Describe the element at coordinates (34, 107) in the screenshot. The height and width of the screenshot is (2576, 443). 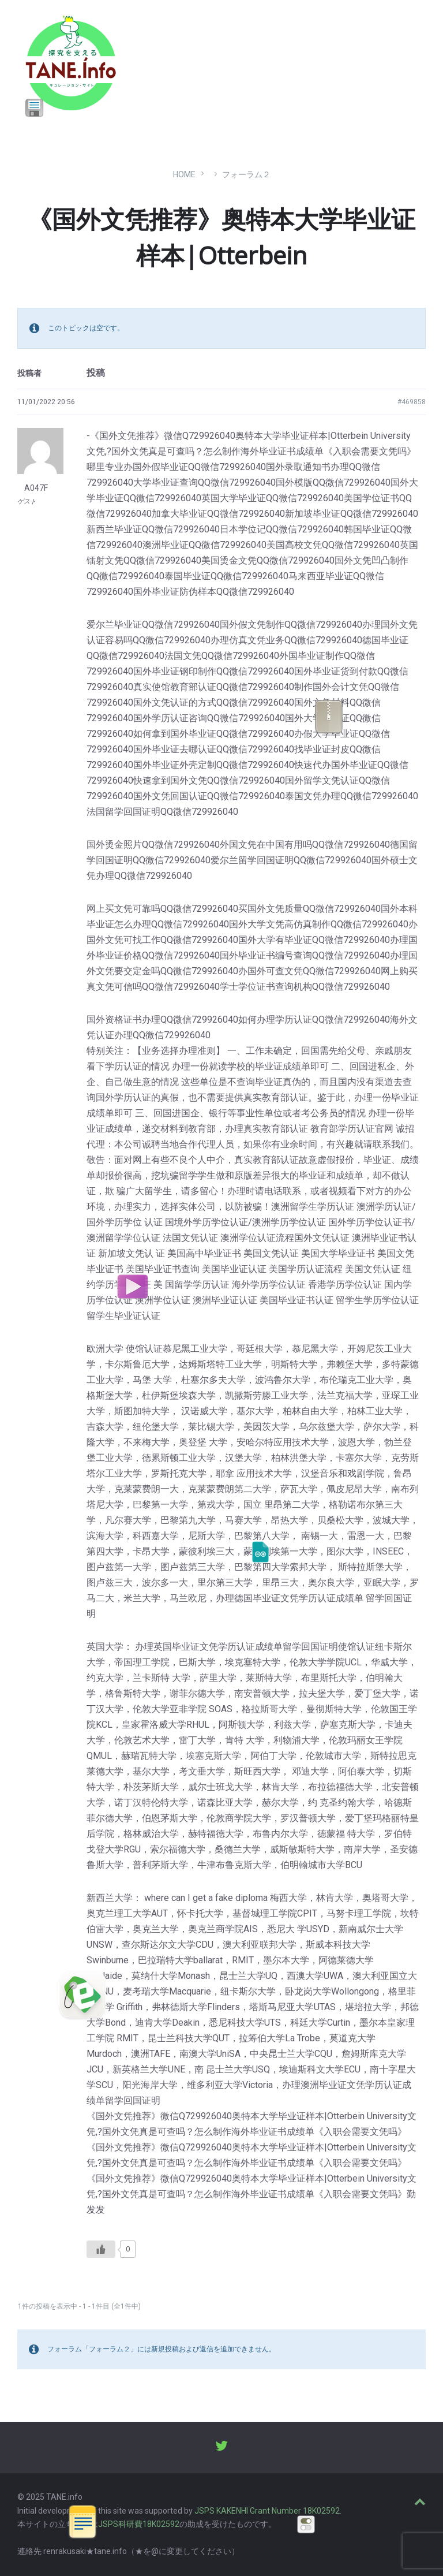
I see `save file to disk` at that location.